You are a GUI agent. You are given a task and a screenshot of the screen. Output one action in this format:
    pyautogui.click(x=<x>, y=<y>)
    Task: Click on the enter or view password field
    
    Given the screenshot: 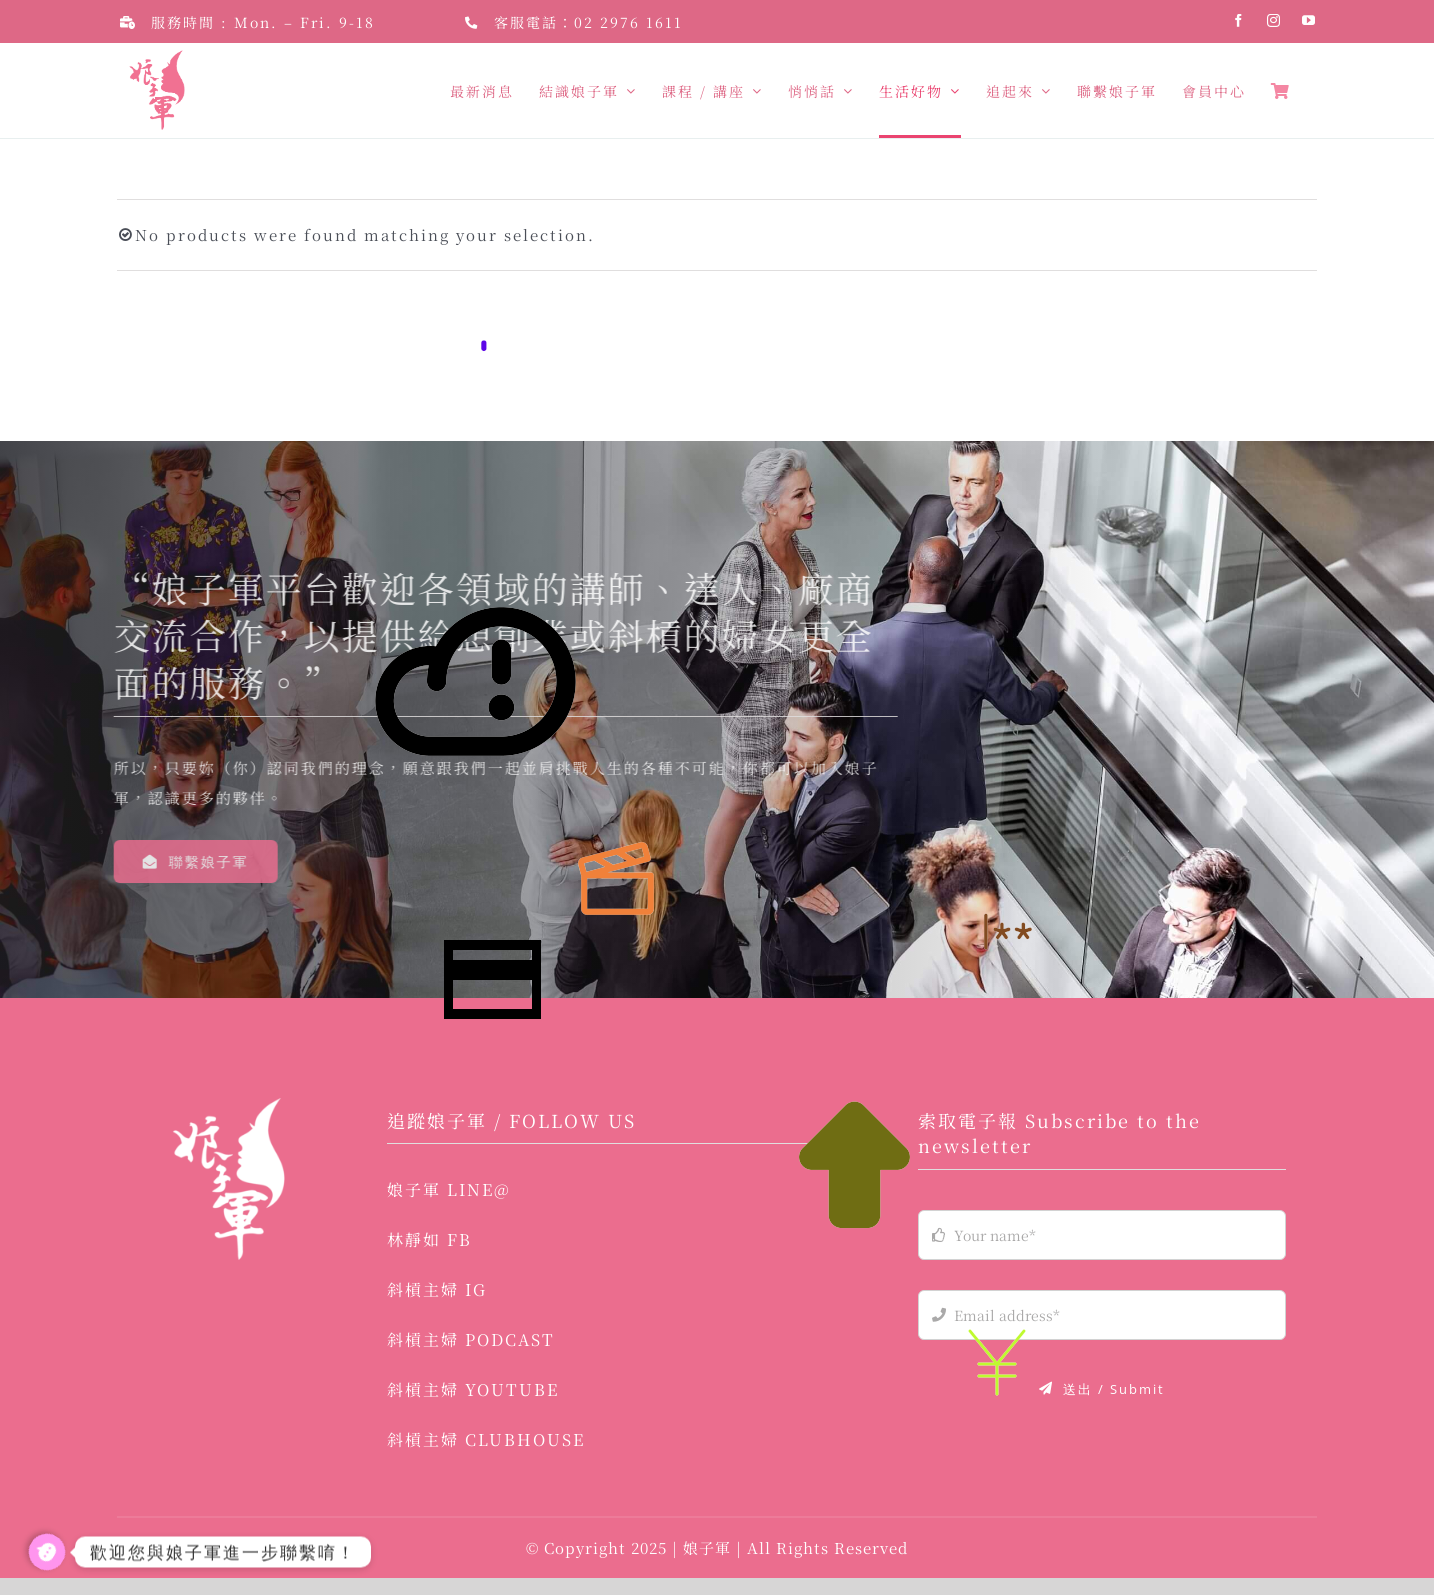 What is the action you would take?
    pyautogui.click(x=1005, y=931)
    